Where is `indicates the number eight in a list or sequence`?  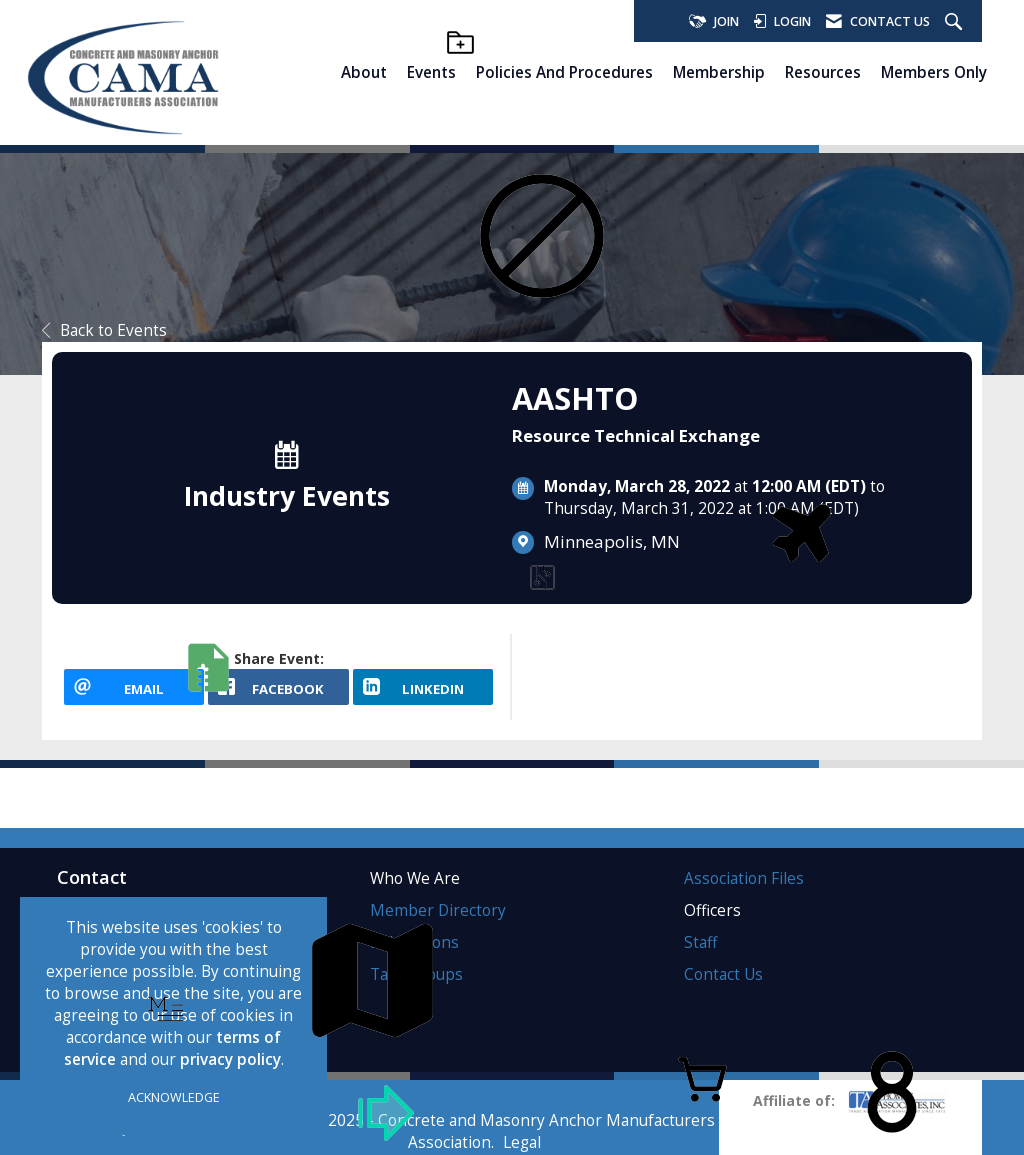
indicates the number eight in a list or sequence is located at coordinates (892, 1092).